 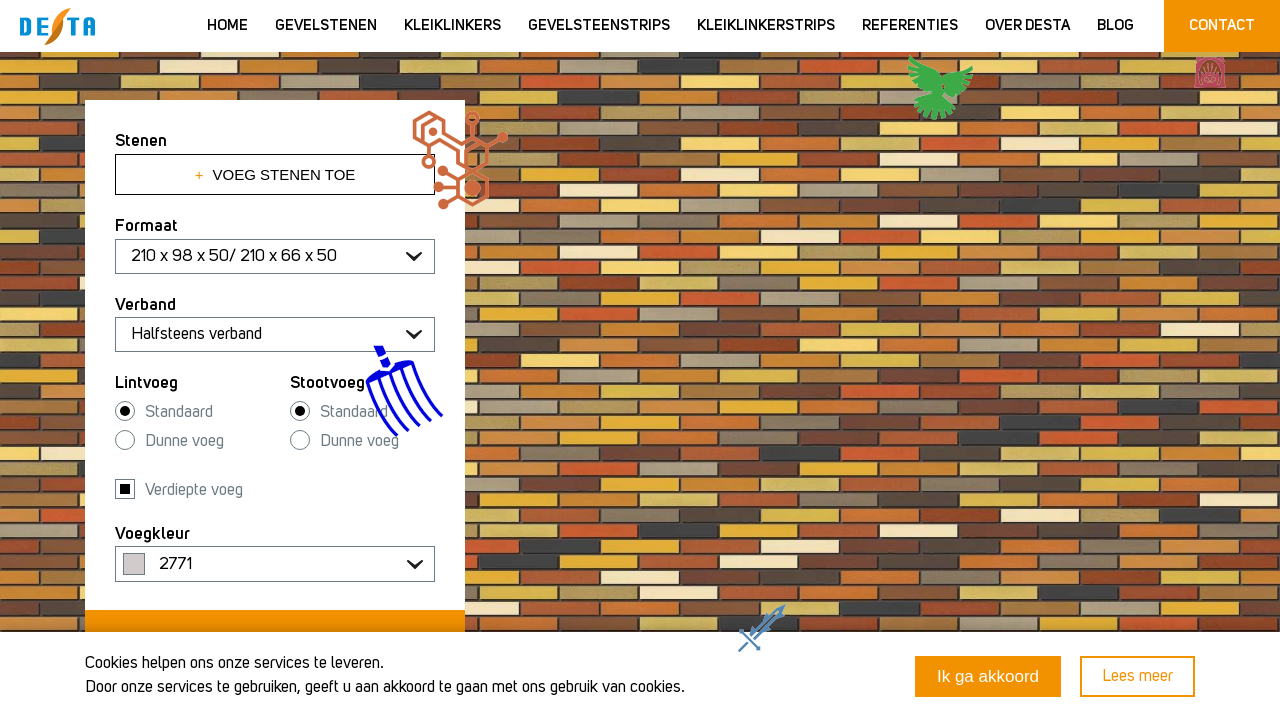 I want to click on equip a broken or shattered weapon, so click(x=761, y=628).